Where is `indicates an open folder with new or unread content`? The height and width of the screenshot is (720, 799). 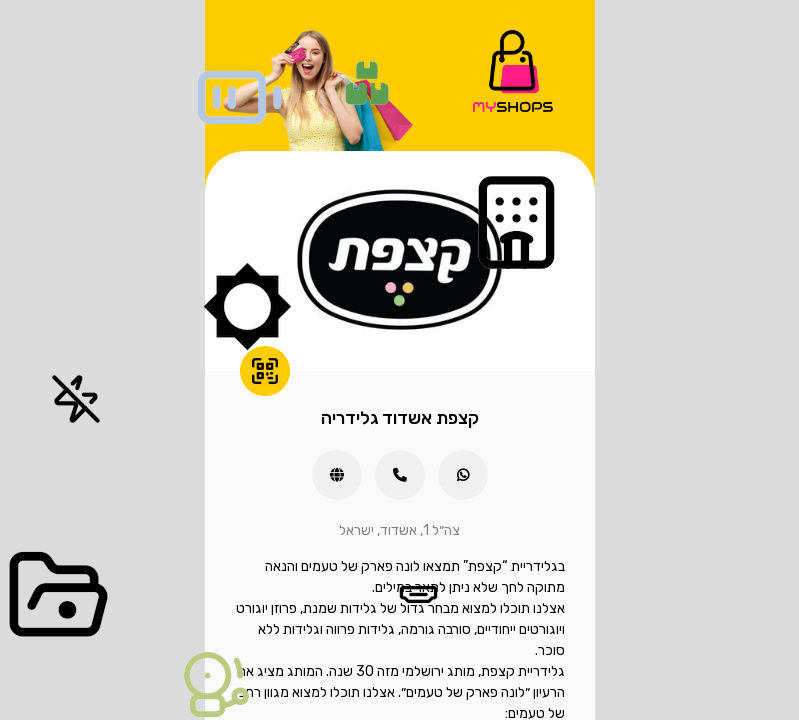 indicates an open folder with new or unread content is located at coordinates (58, 596).